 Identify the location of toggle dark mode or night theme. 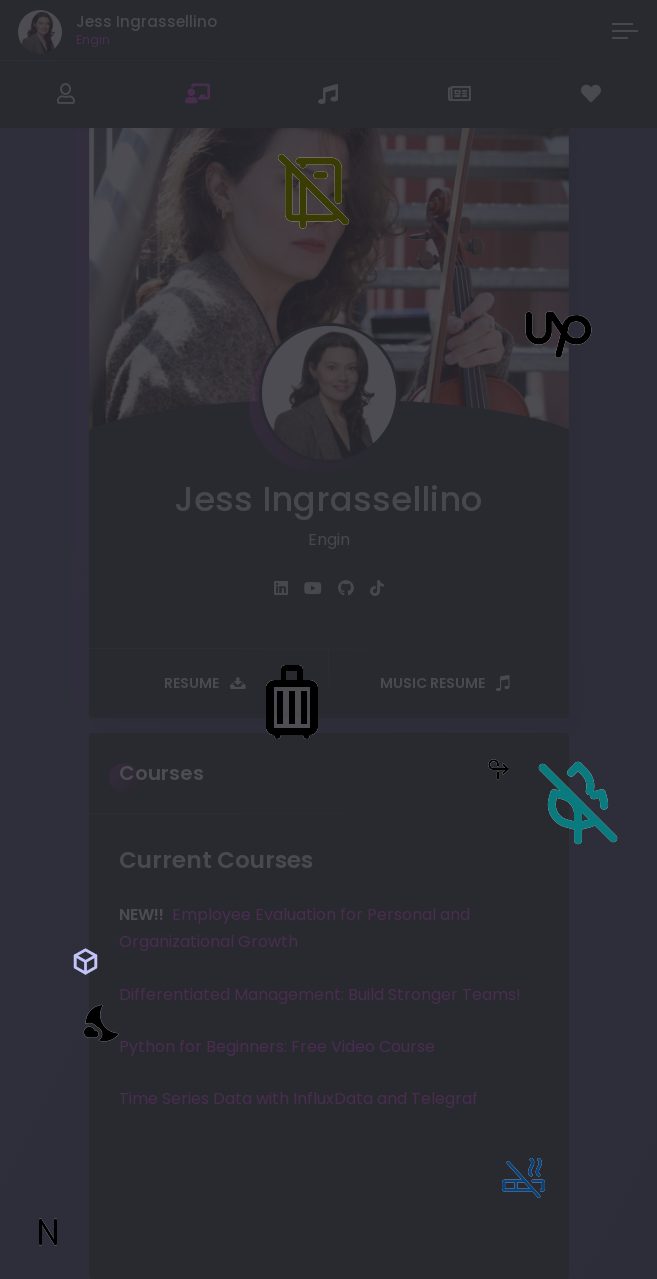
(104, 1023).